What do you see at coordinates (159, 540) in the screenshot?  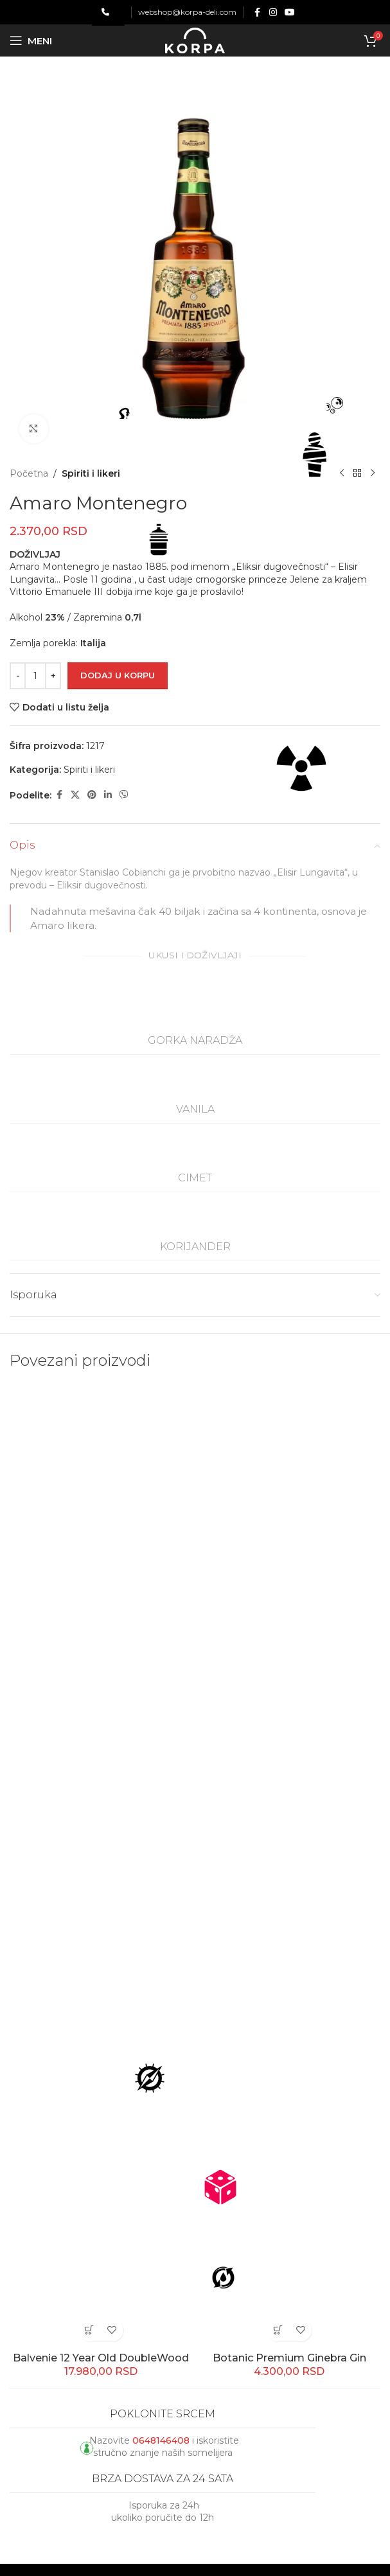 I see `track water intake or hydration` at bounding box center [159, 540].